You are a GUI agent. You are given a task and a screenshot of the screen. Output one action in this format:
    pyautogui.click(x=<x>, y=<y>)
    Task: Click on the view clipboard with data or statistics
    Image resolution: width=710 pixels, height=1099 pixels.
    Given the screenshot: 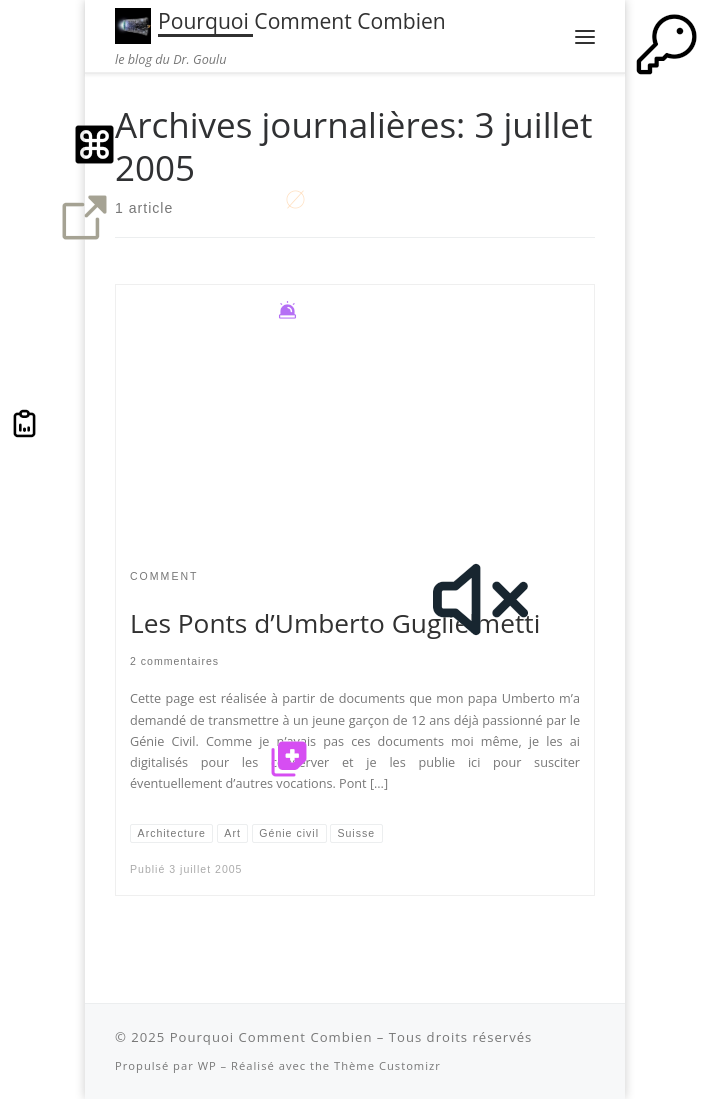 What is the action you would take?
    pyautogui.click(x=24, y=423)
    